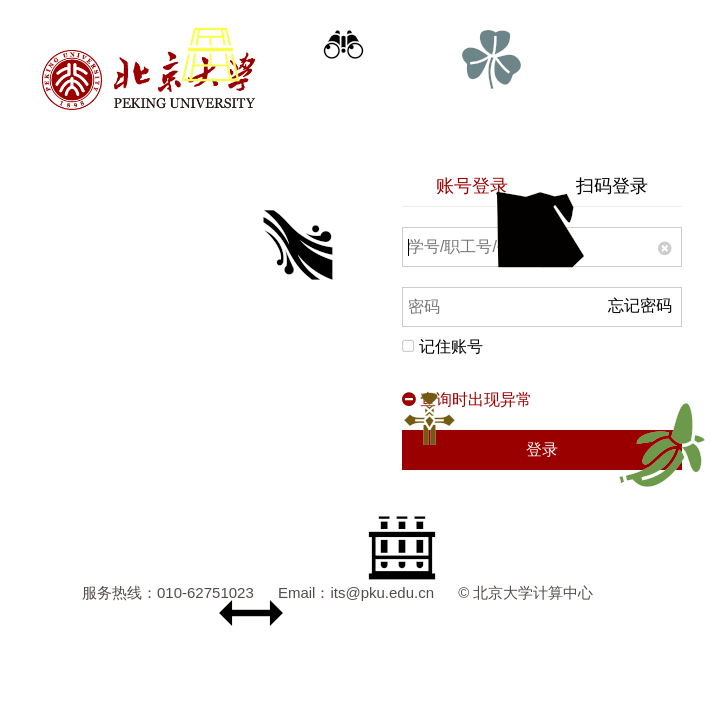 The height and width of the screenshot is (720, 724). Describe the element at coordinates (251, 613) in the screenshot. I see `flip image horizontally` at that location.